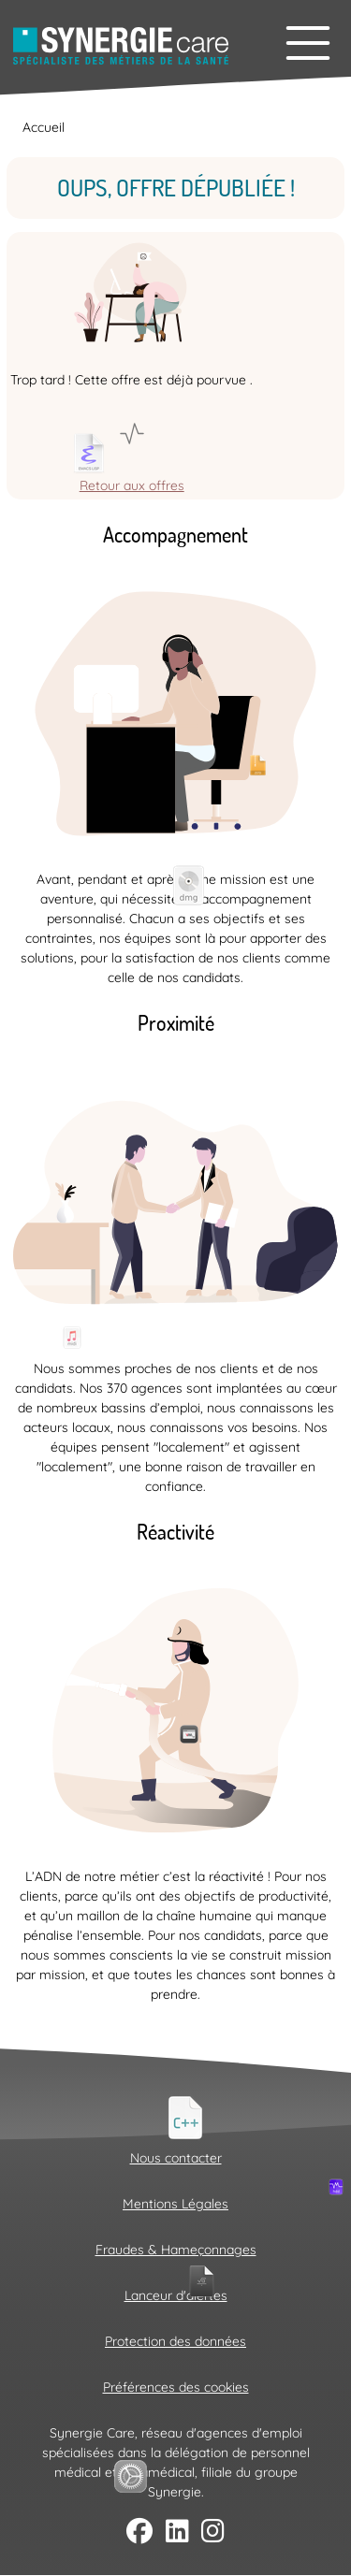 This screenshot has width=351, height=2576. Describe the element at coordinates (72, 1338) in the screenshot. I see `a midi audio file` at that location.